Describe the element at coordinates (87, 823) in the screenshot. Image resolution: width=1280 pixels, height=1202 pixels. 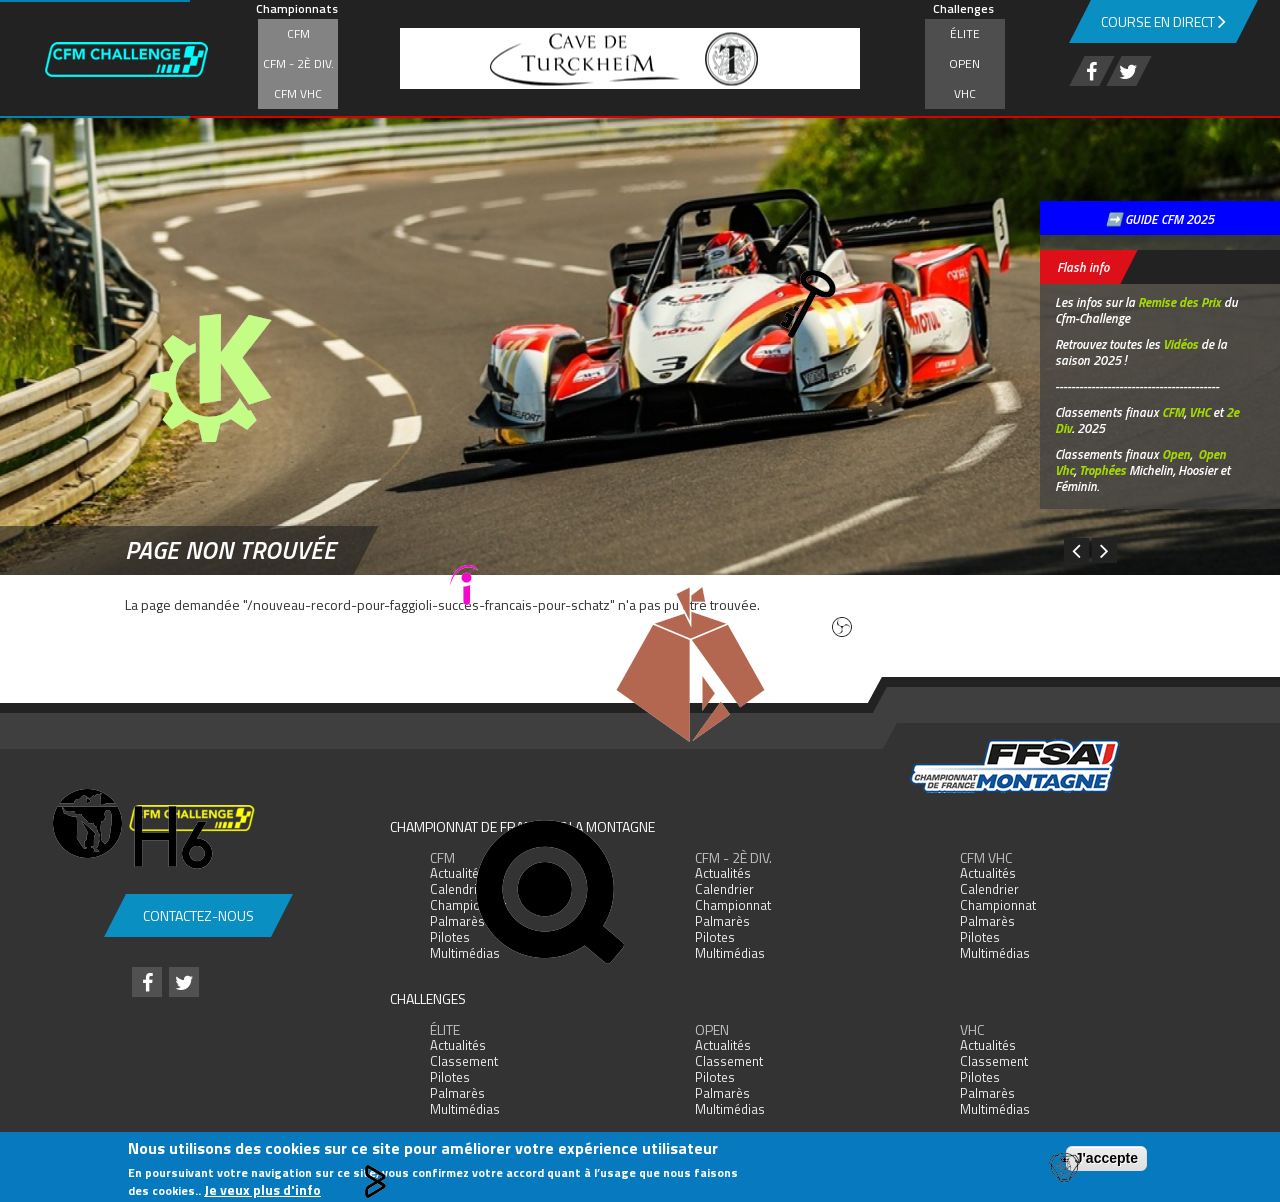
I see `open wikisource website` at that location.